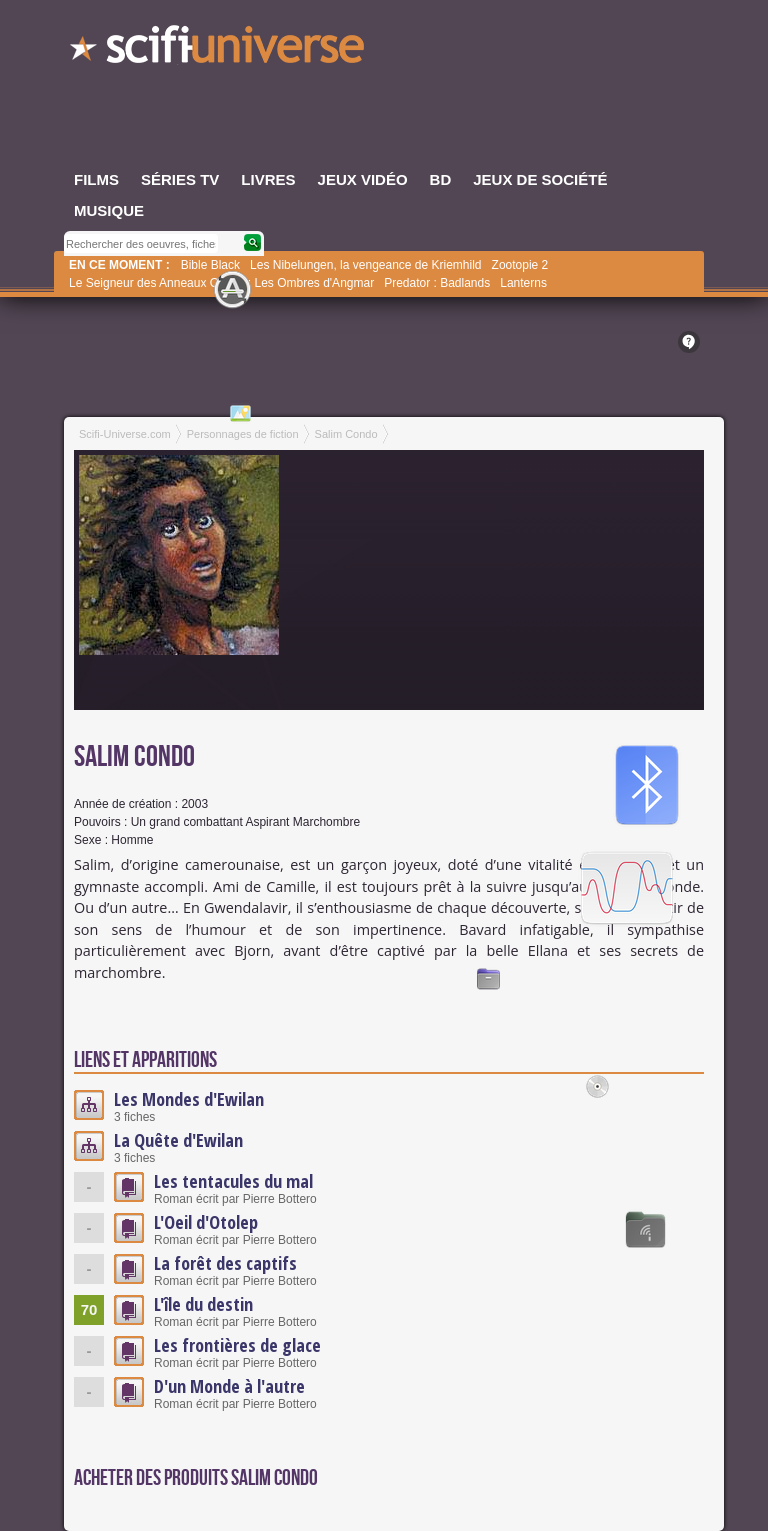 This screenshot has height=1531, width=768. What do you see at coordinates (597, 1086) in the screenshot?
I see `access cd/dvd drive` at bounding box center [597, 1086].